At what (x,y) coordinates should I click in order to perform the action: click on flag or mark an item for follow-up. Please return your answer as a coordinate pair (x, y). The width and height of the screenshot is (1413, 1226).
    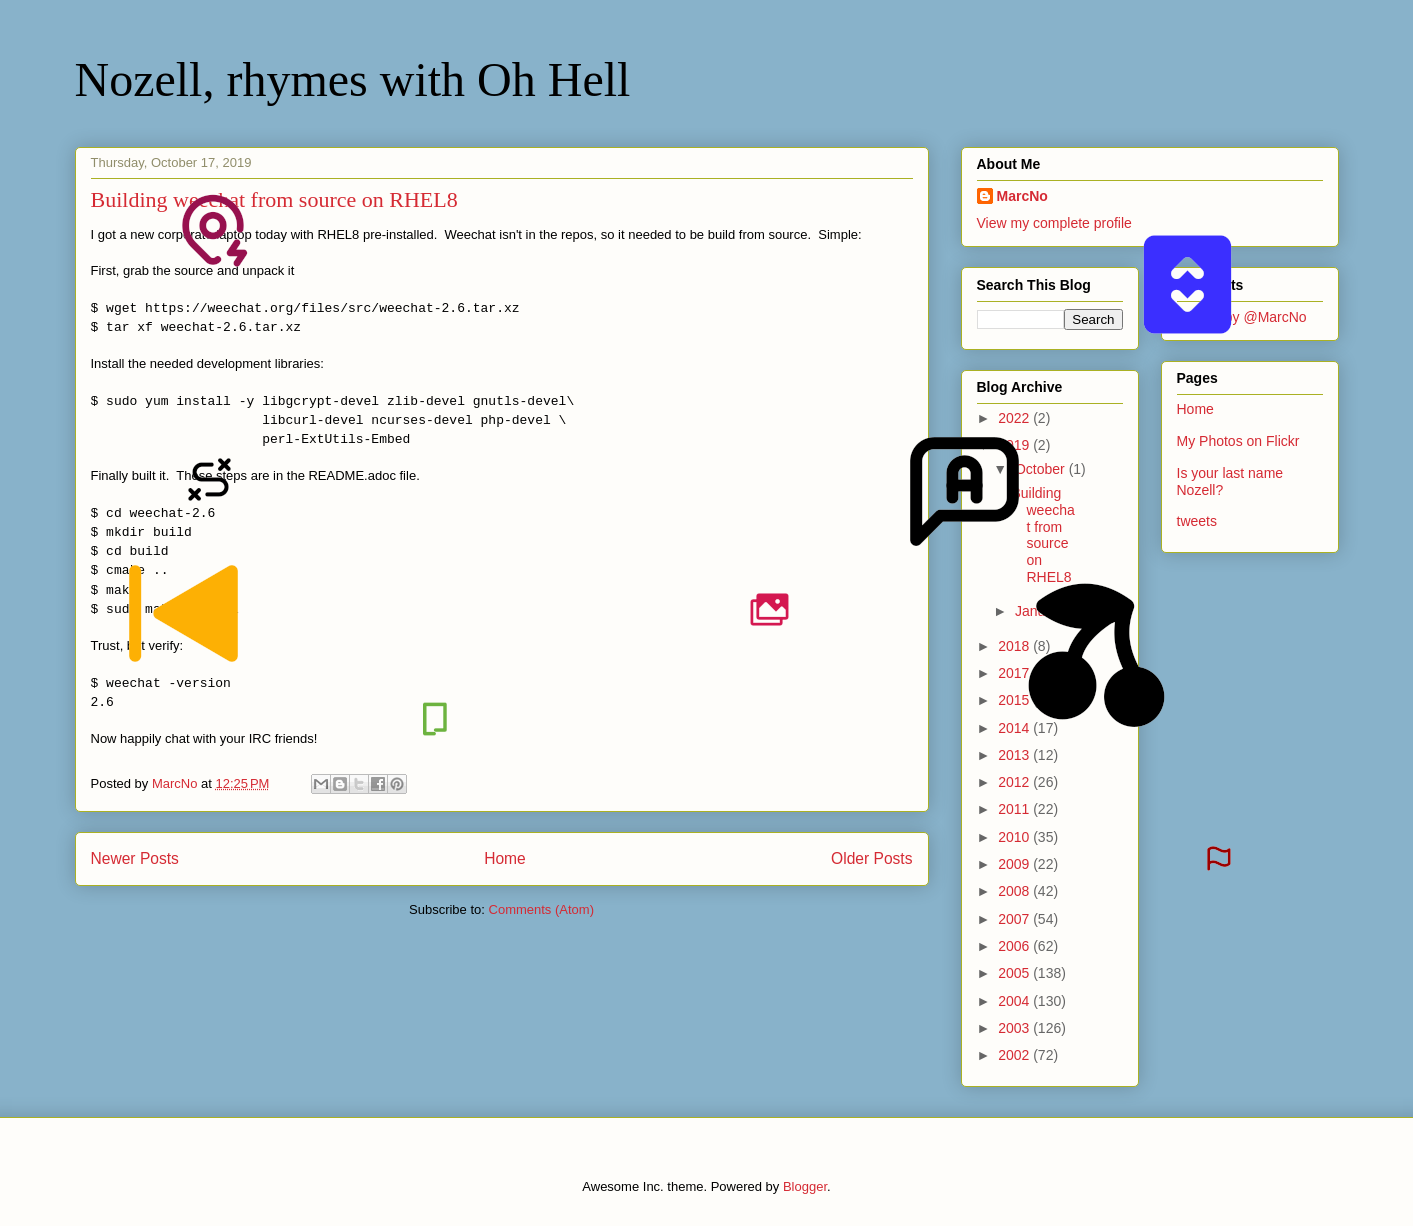
    Looking at the image, I should click on (1218, 858).